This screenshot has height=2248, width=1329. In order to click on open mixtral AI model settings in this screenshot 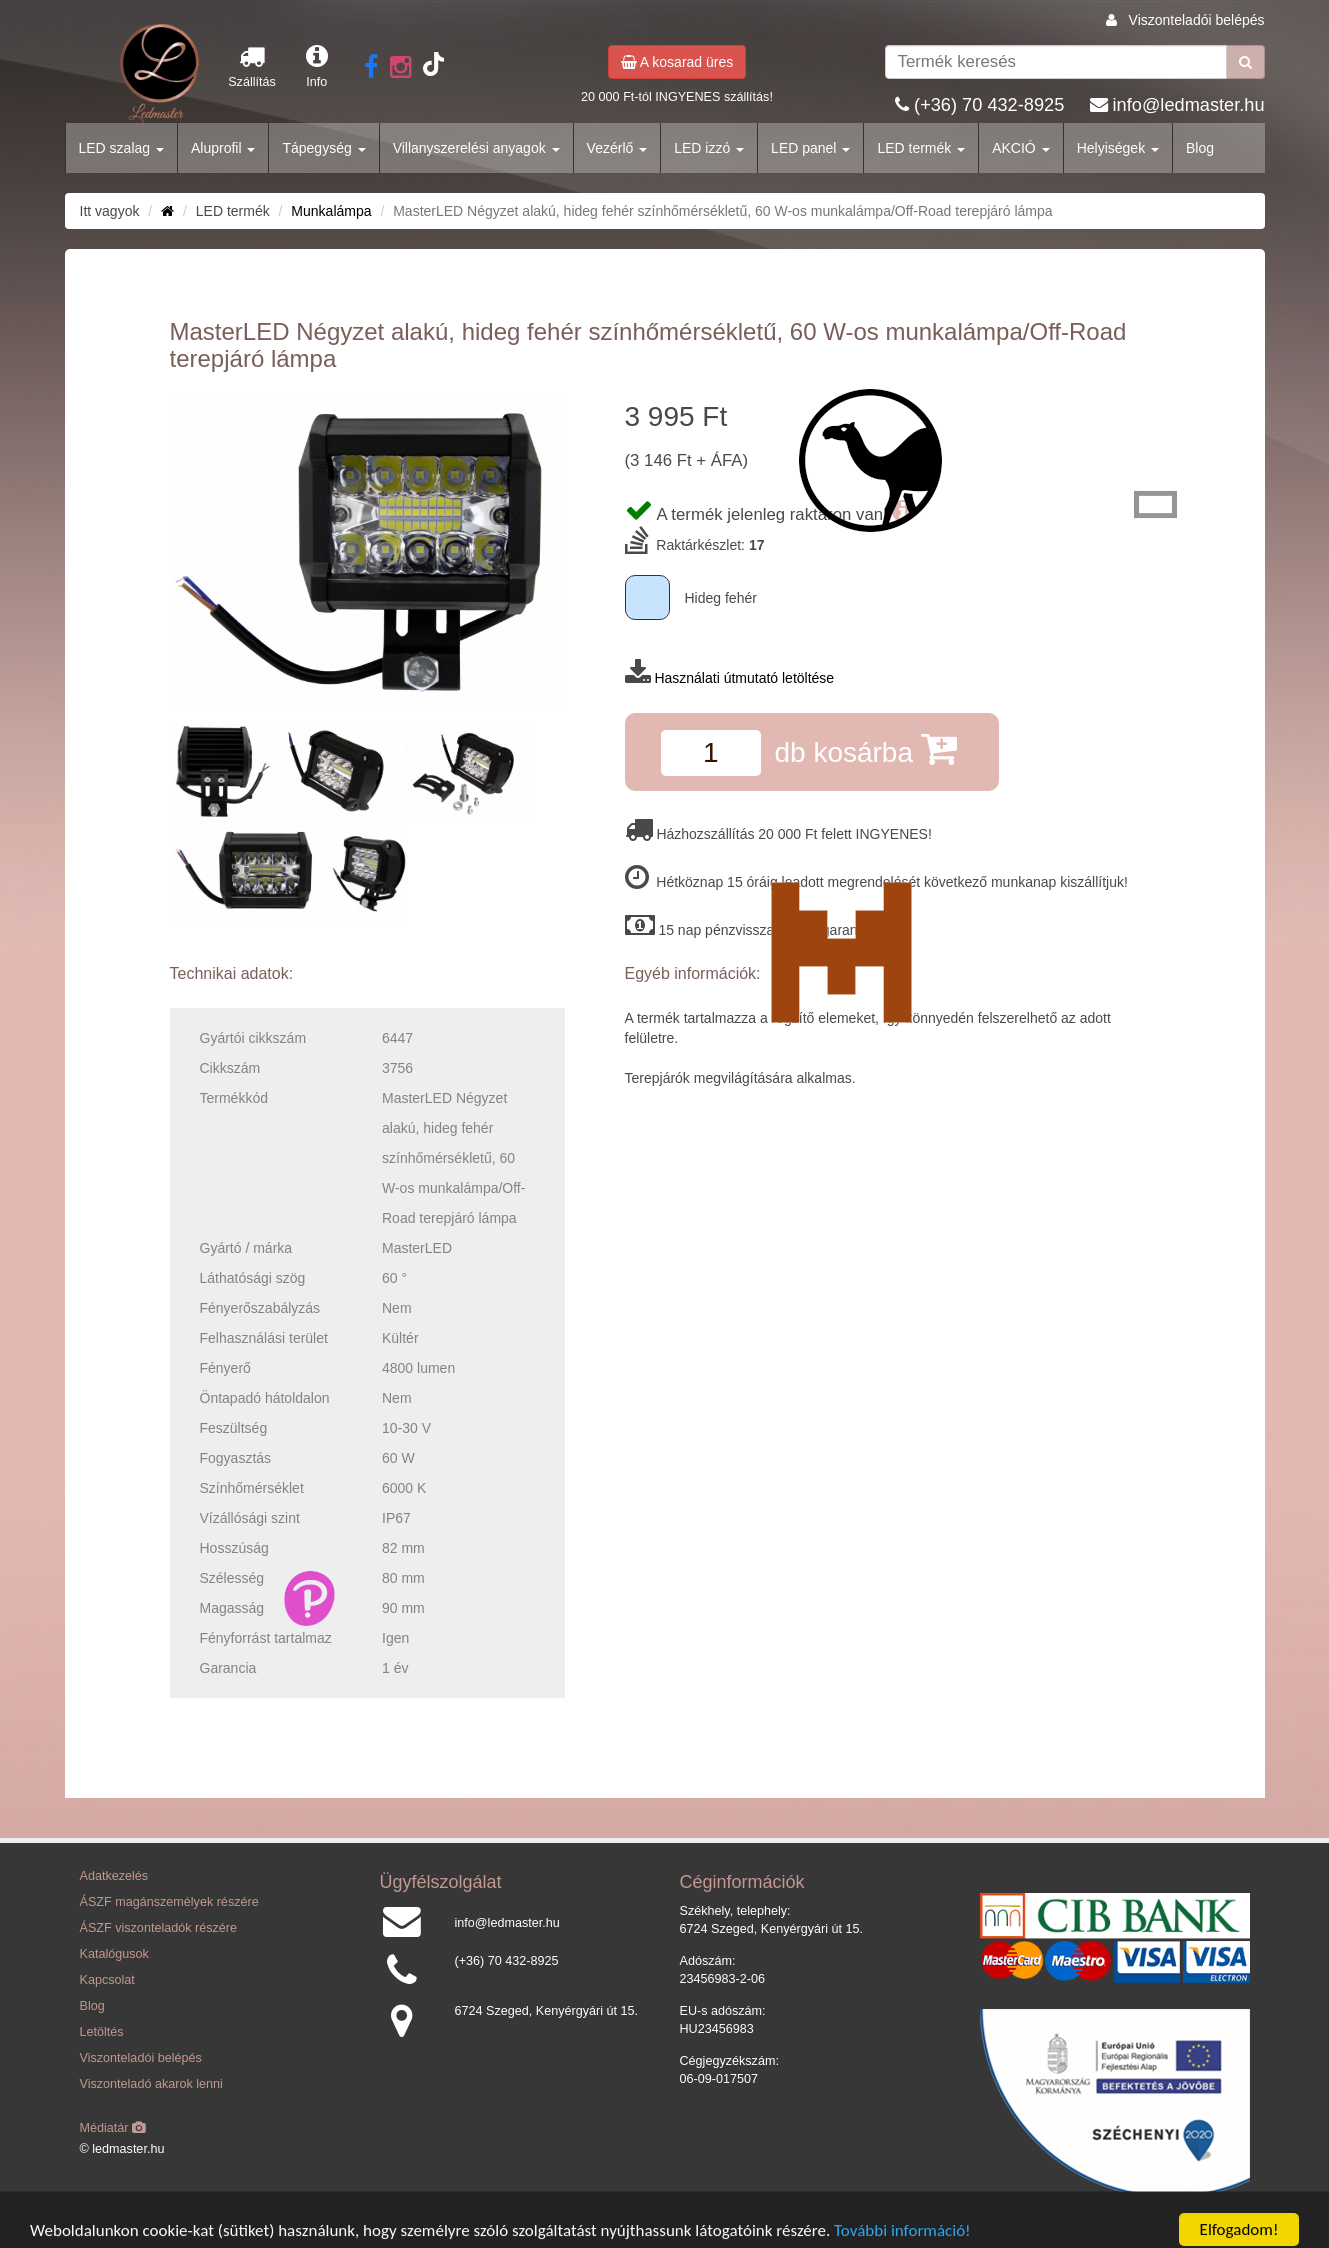, I will do `click(841, 952)`.